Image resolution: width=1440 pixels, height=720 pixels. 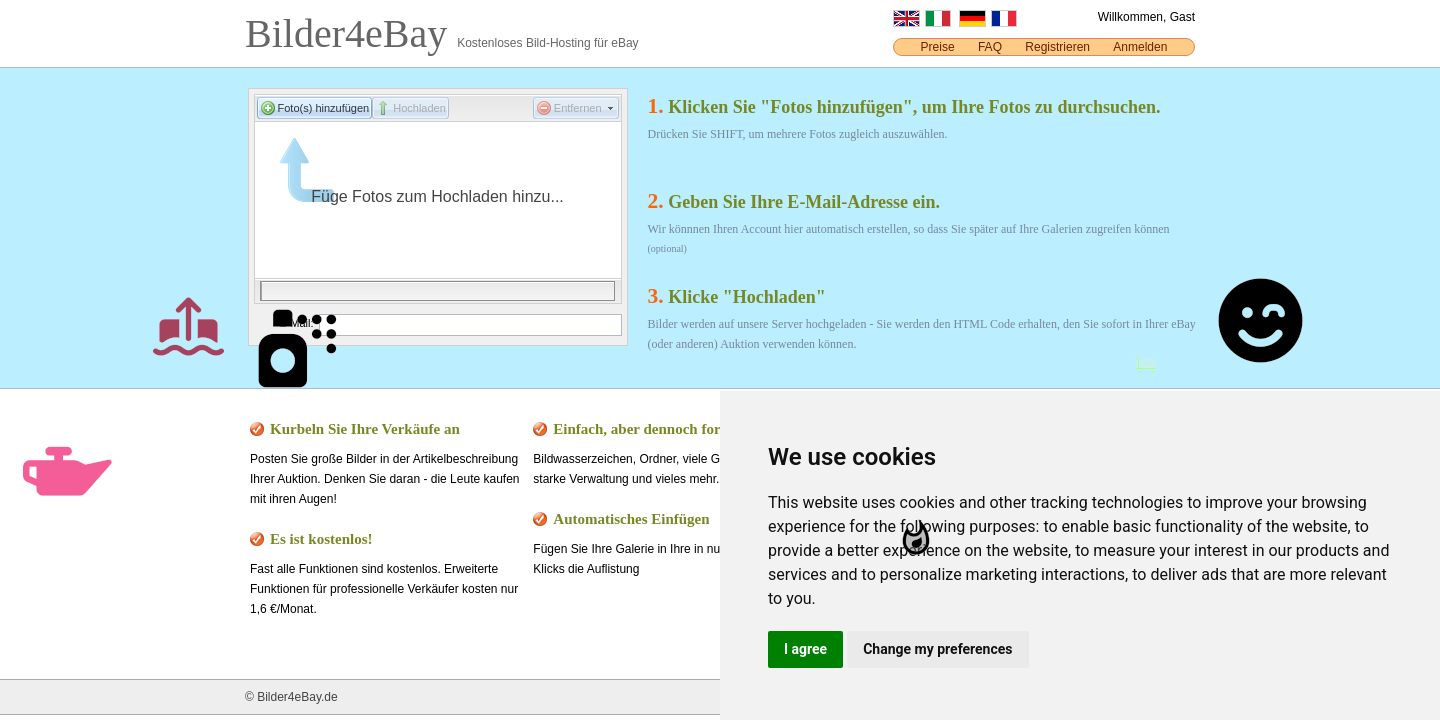 What do you see at coordinates (292, 348) in the screenshot?
I see `access spray or paint tools` at bounding box center [292, 348].